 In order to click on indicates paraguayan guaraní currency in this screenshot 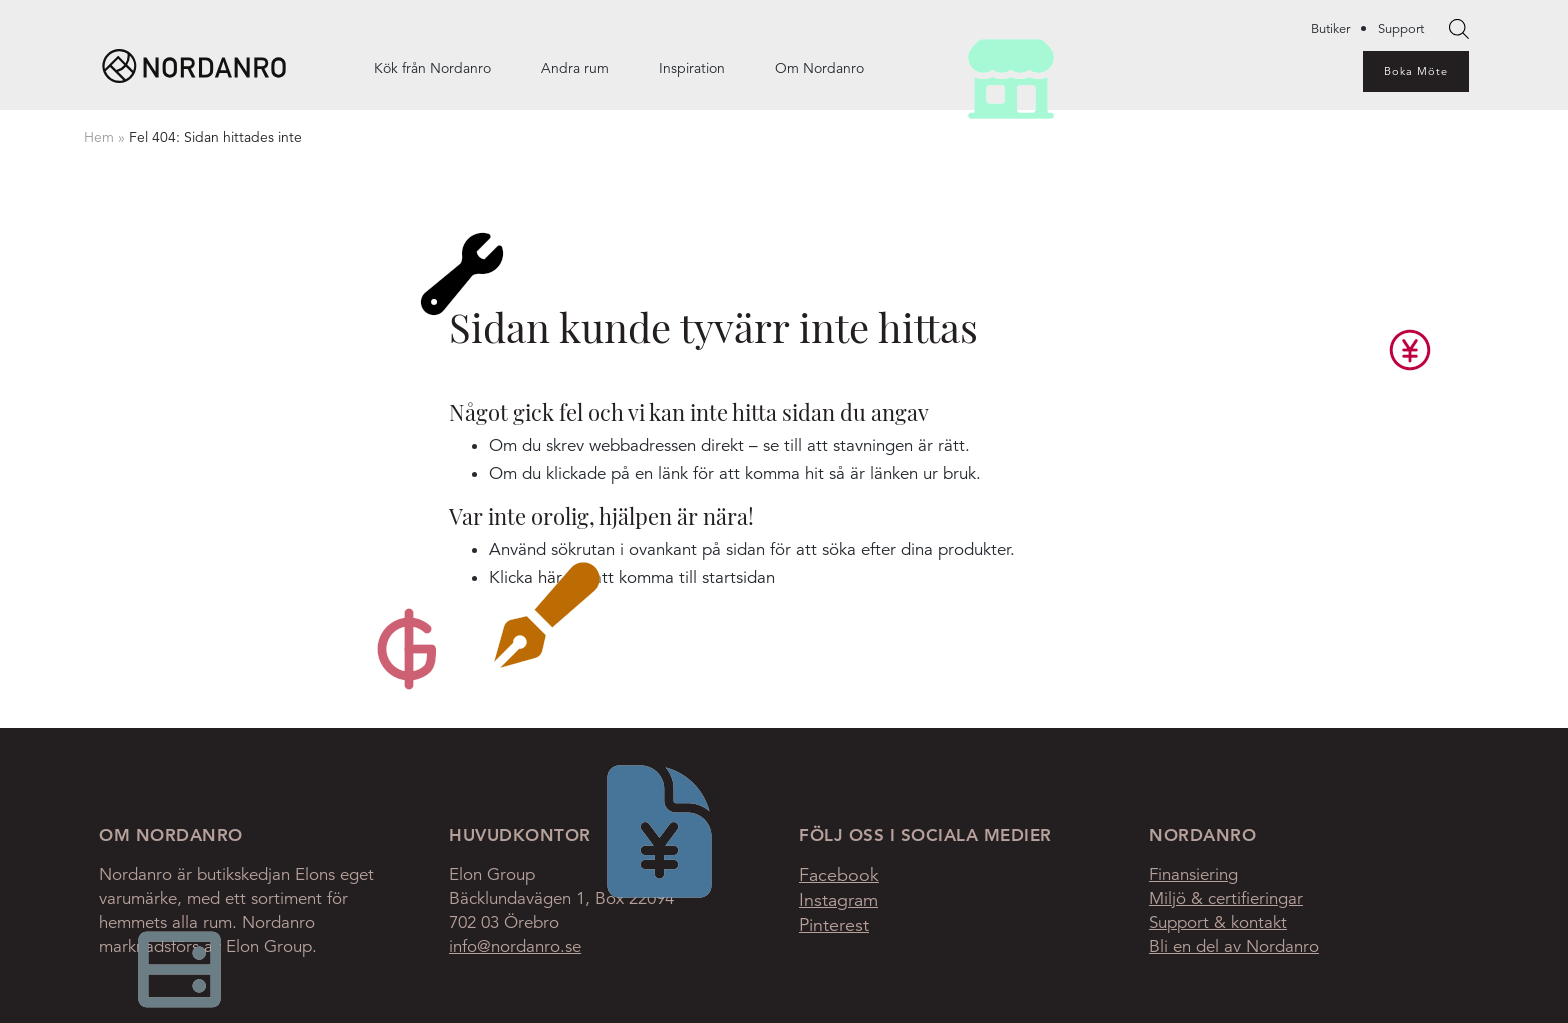, I will do `click(409, 649)`.